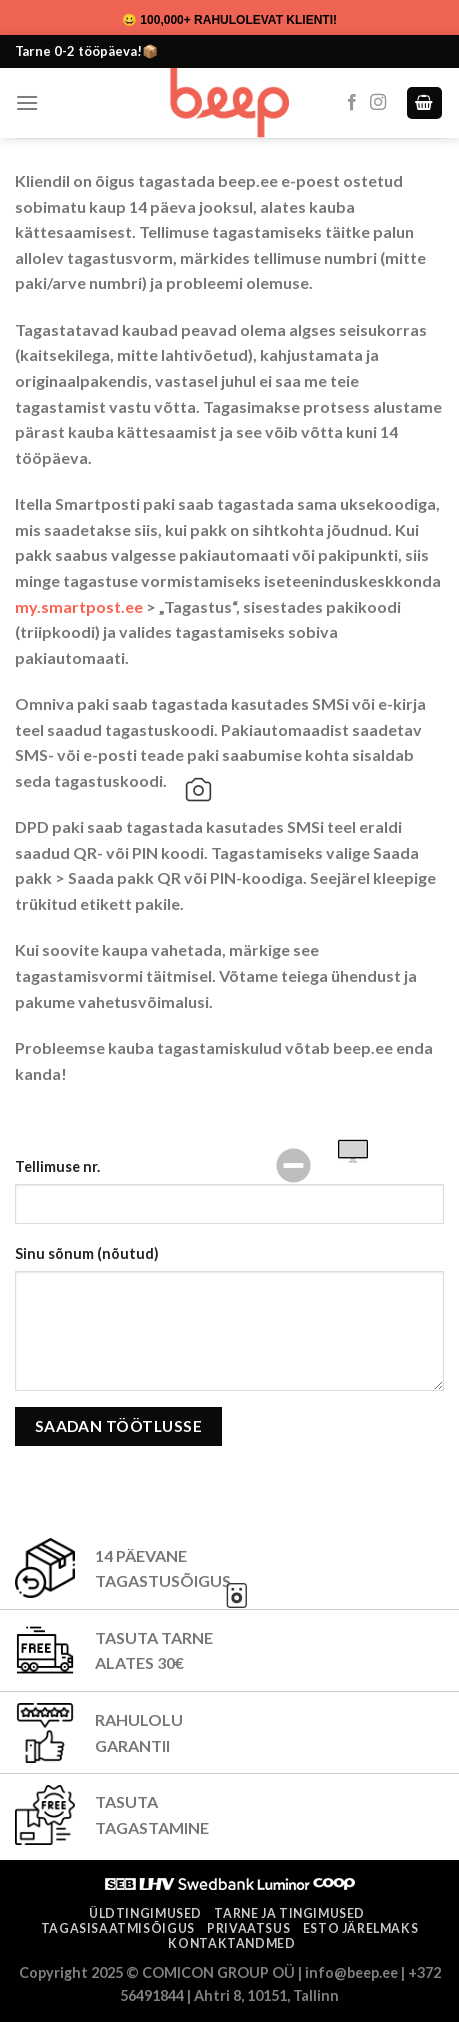  I want to click on open the camera app, so click(198, 790).